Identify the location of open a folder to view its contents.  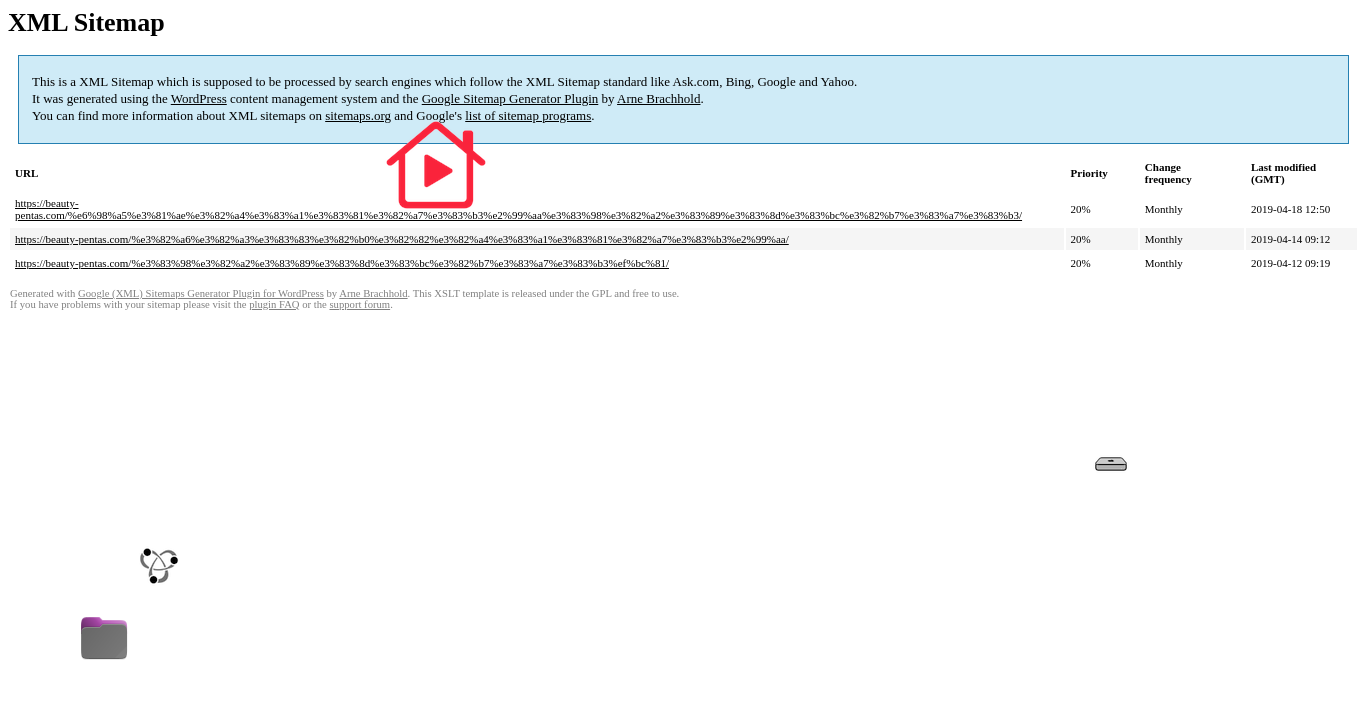
(104, 638).